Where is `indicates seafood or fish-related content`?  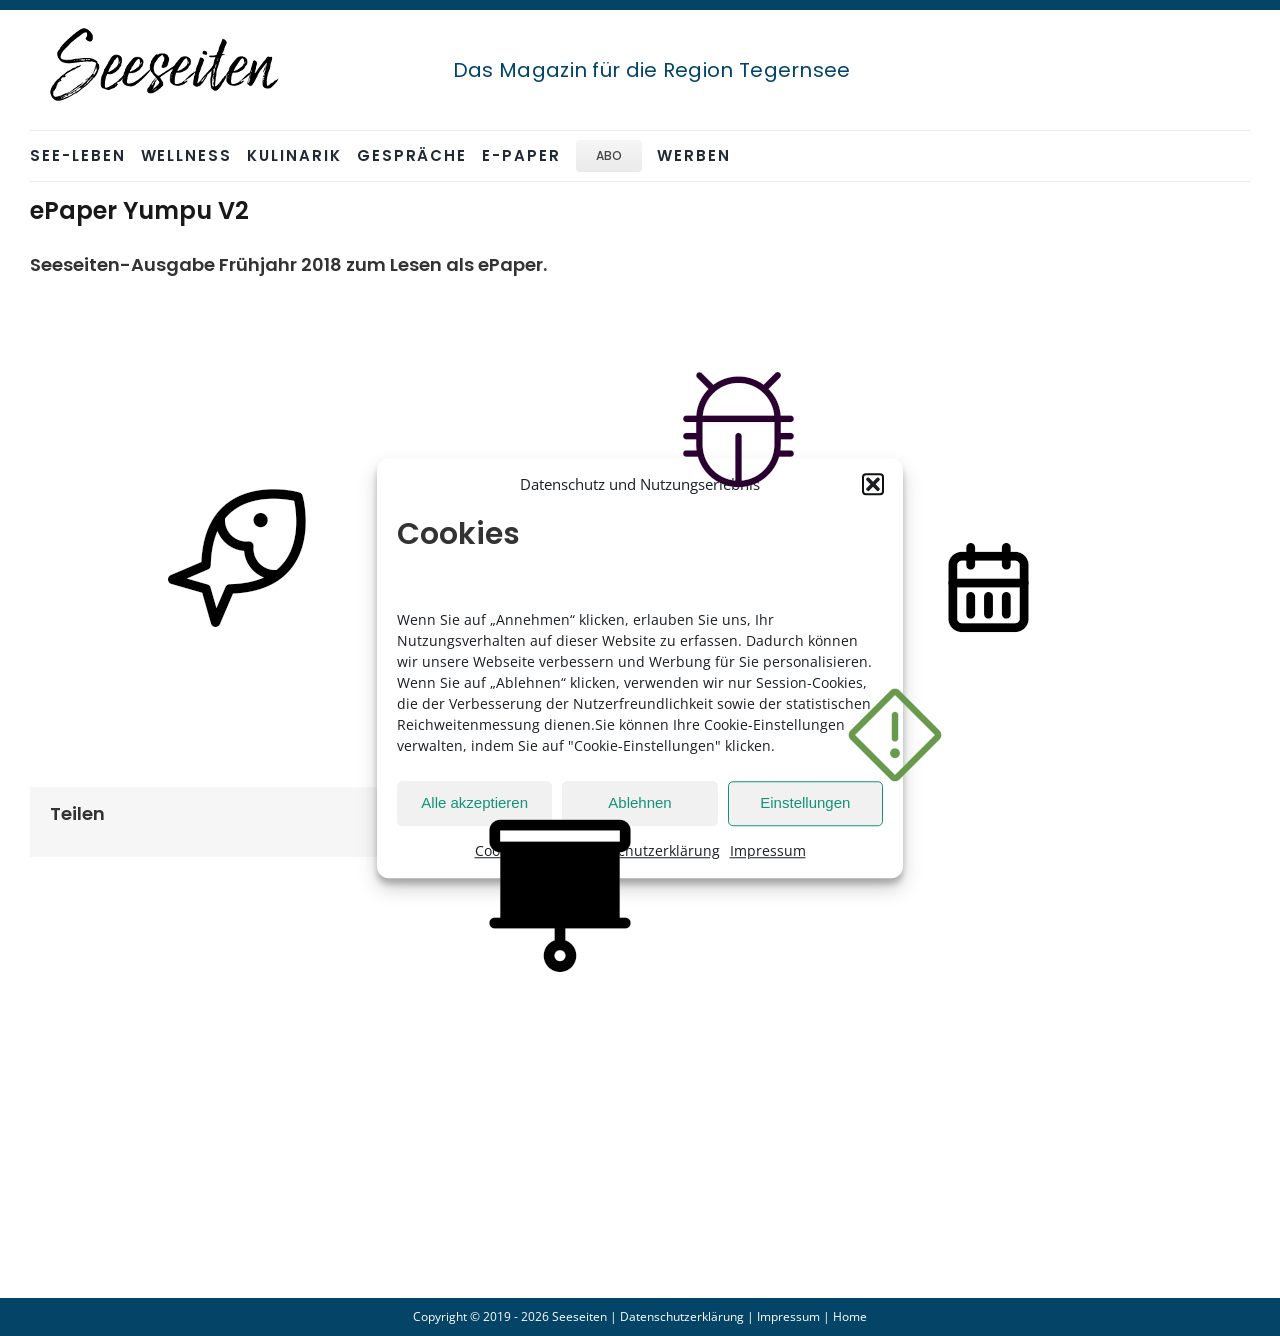
indicates seafood or fish-related content is located at coordinates (244, 551).